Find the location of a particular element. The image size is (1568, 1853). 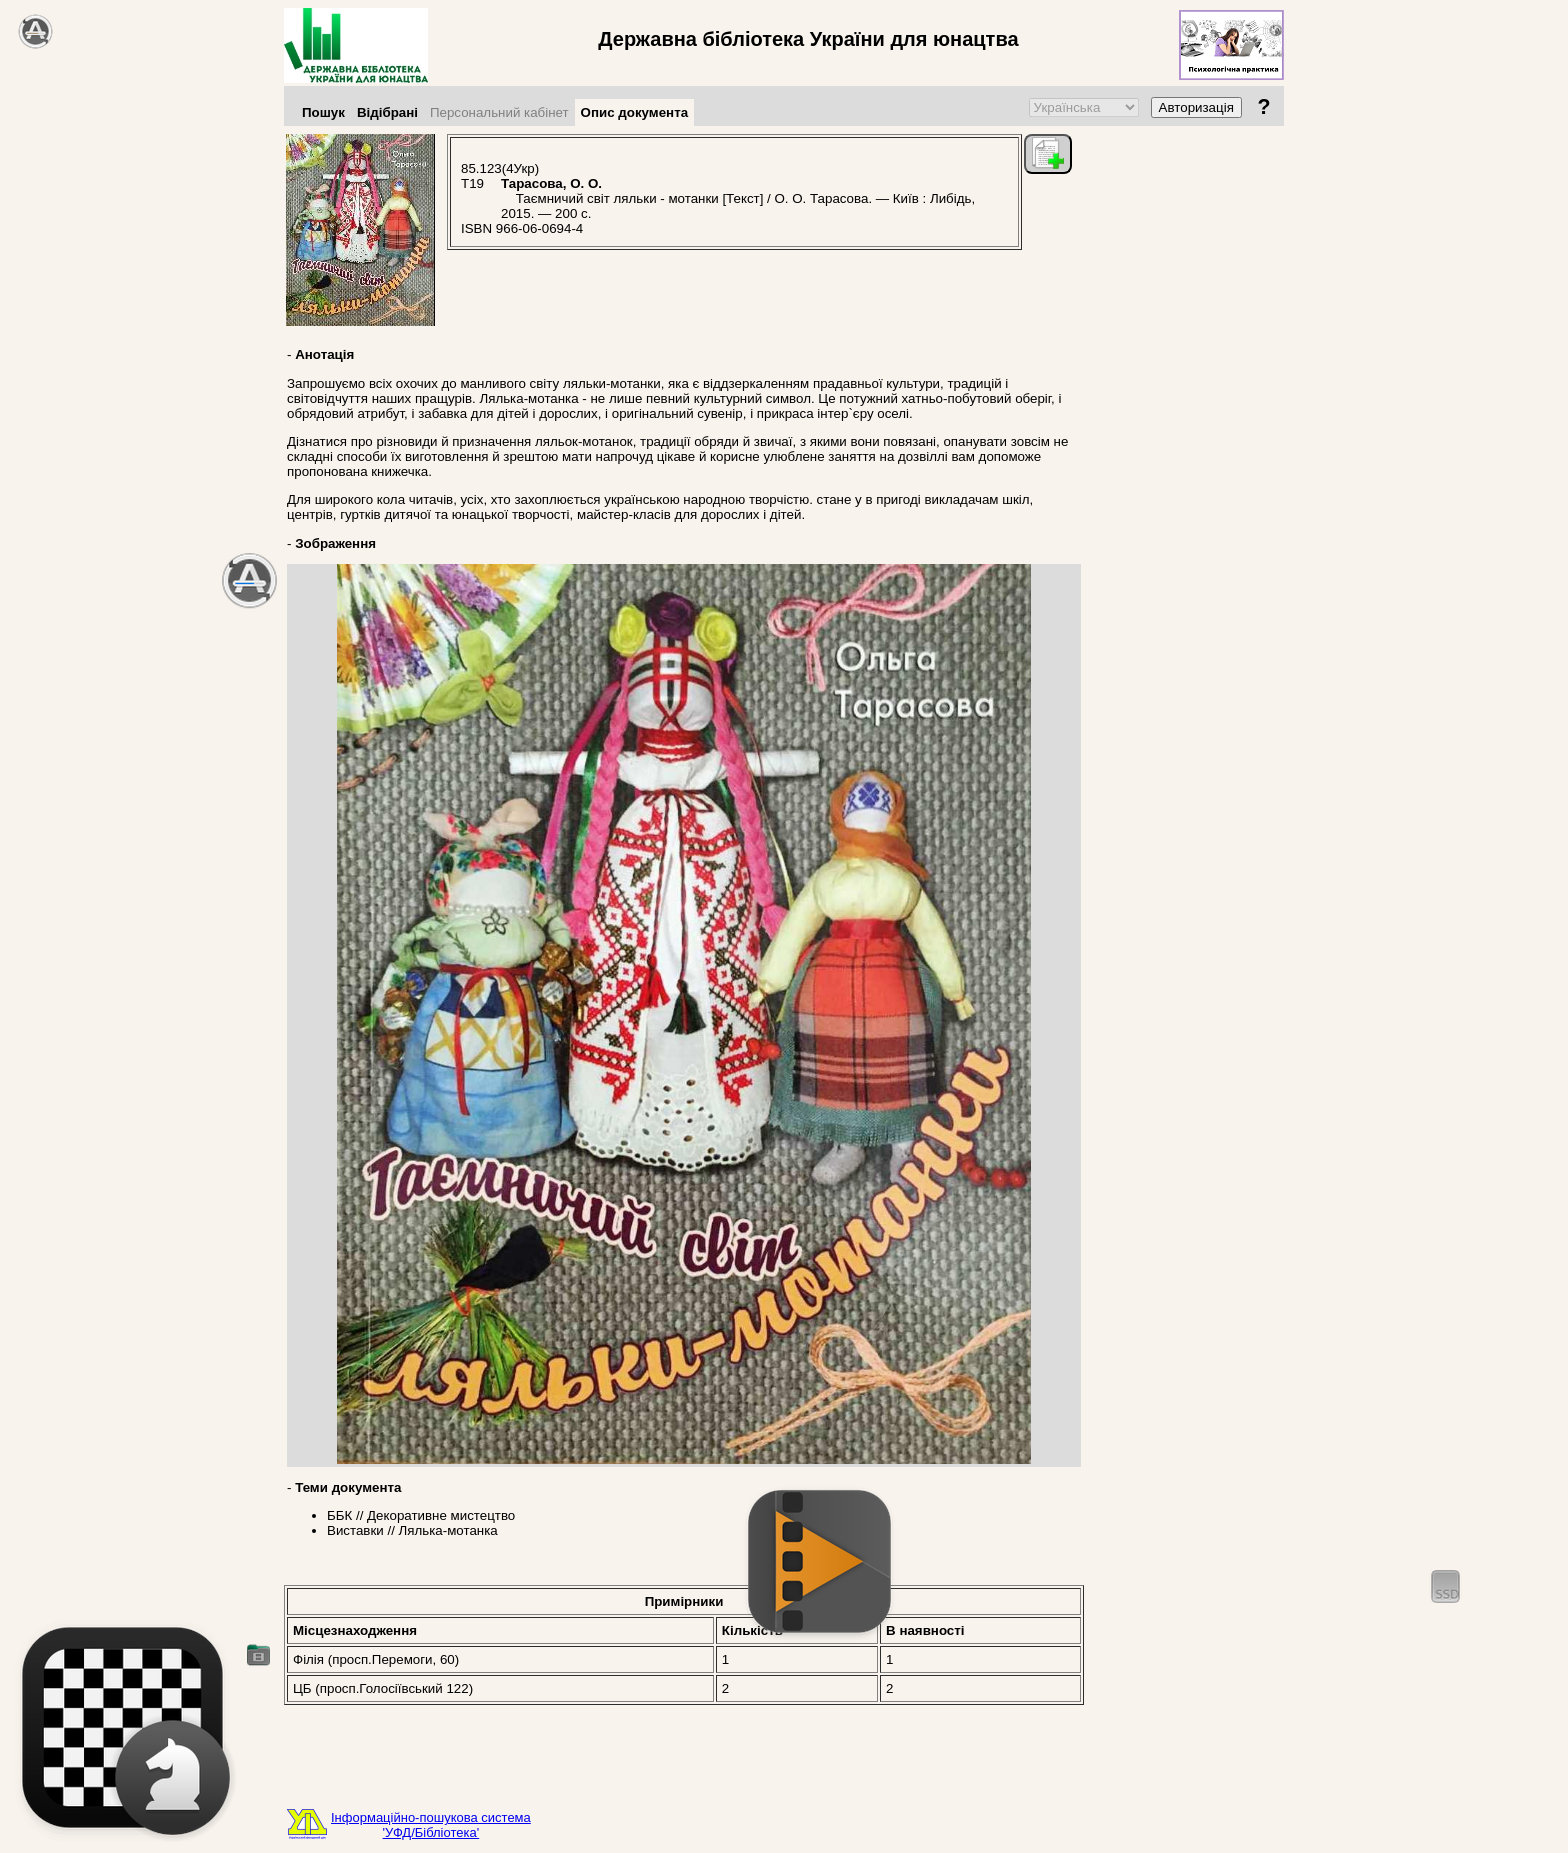

open your videos folder is located at coordinates (258, 1654).